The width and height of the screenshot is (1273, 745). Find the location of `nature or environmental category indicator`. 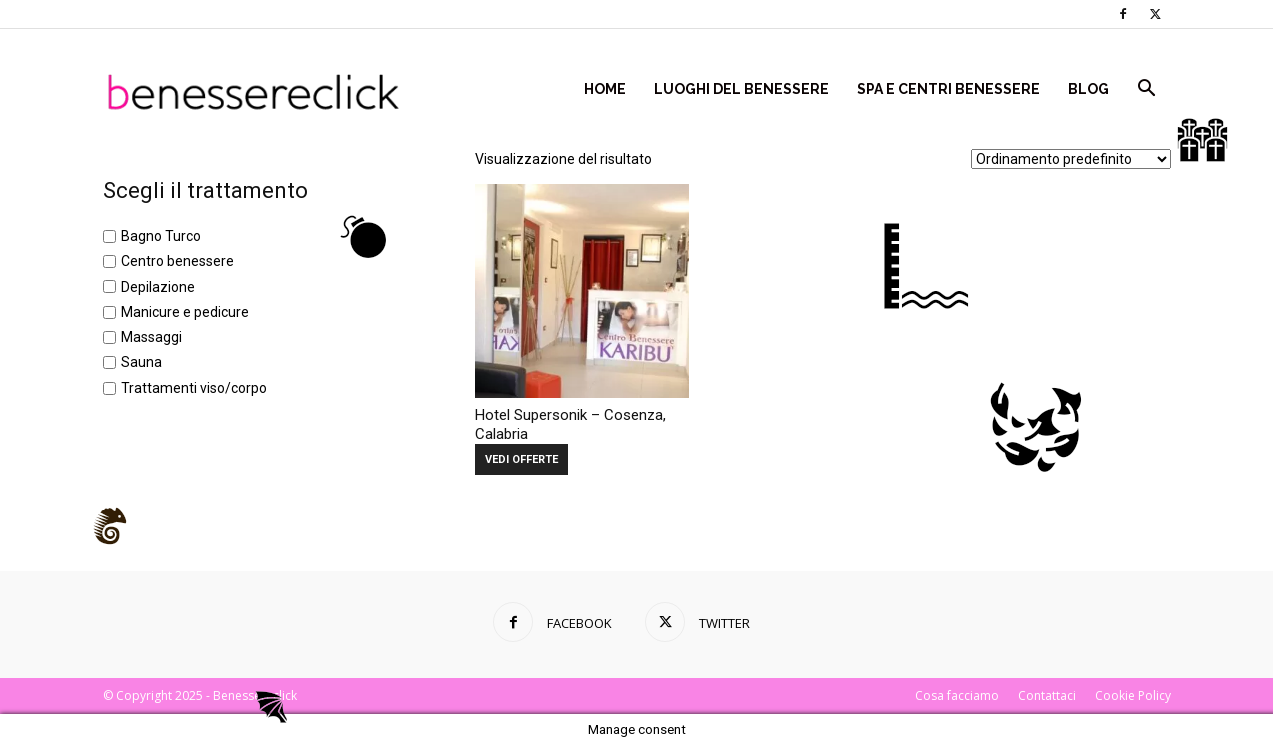

nature or environmental category indicator is located at coordinates (1036, 427).